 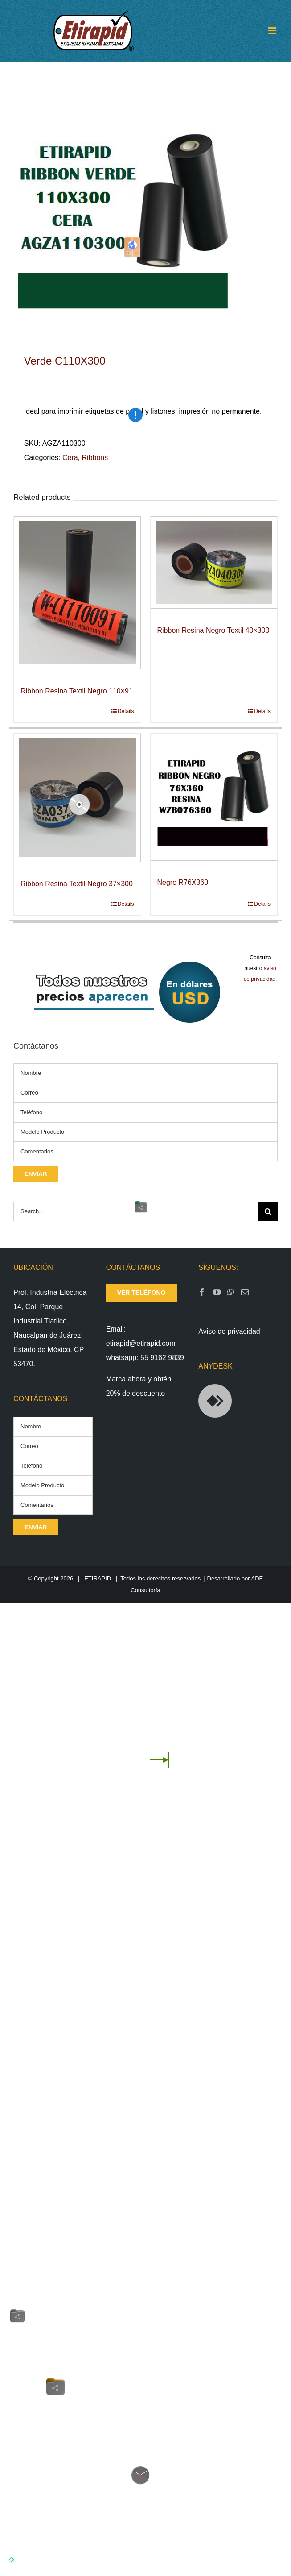 What do you see at coordinates (141, 1207) in the screenshot?
I see `access your public shared folder` at bounding box center [141, 1207].